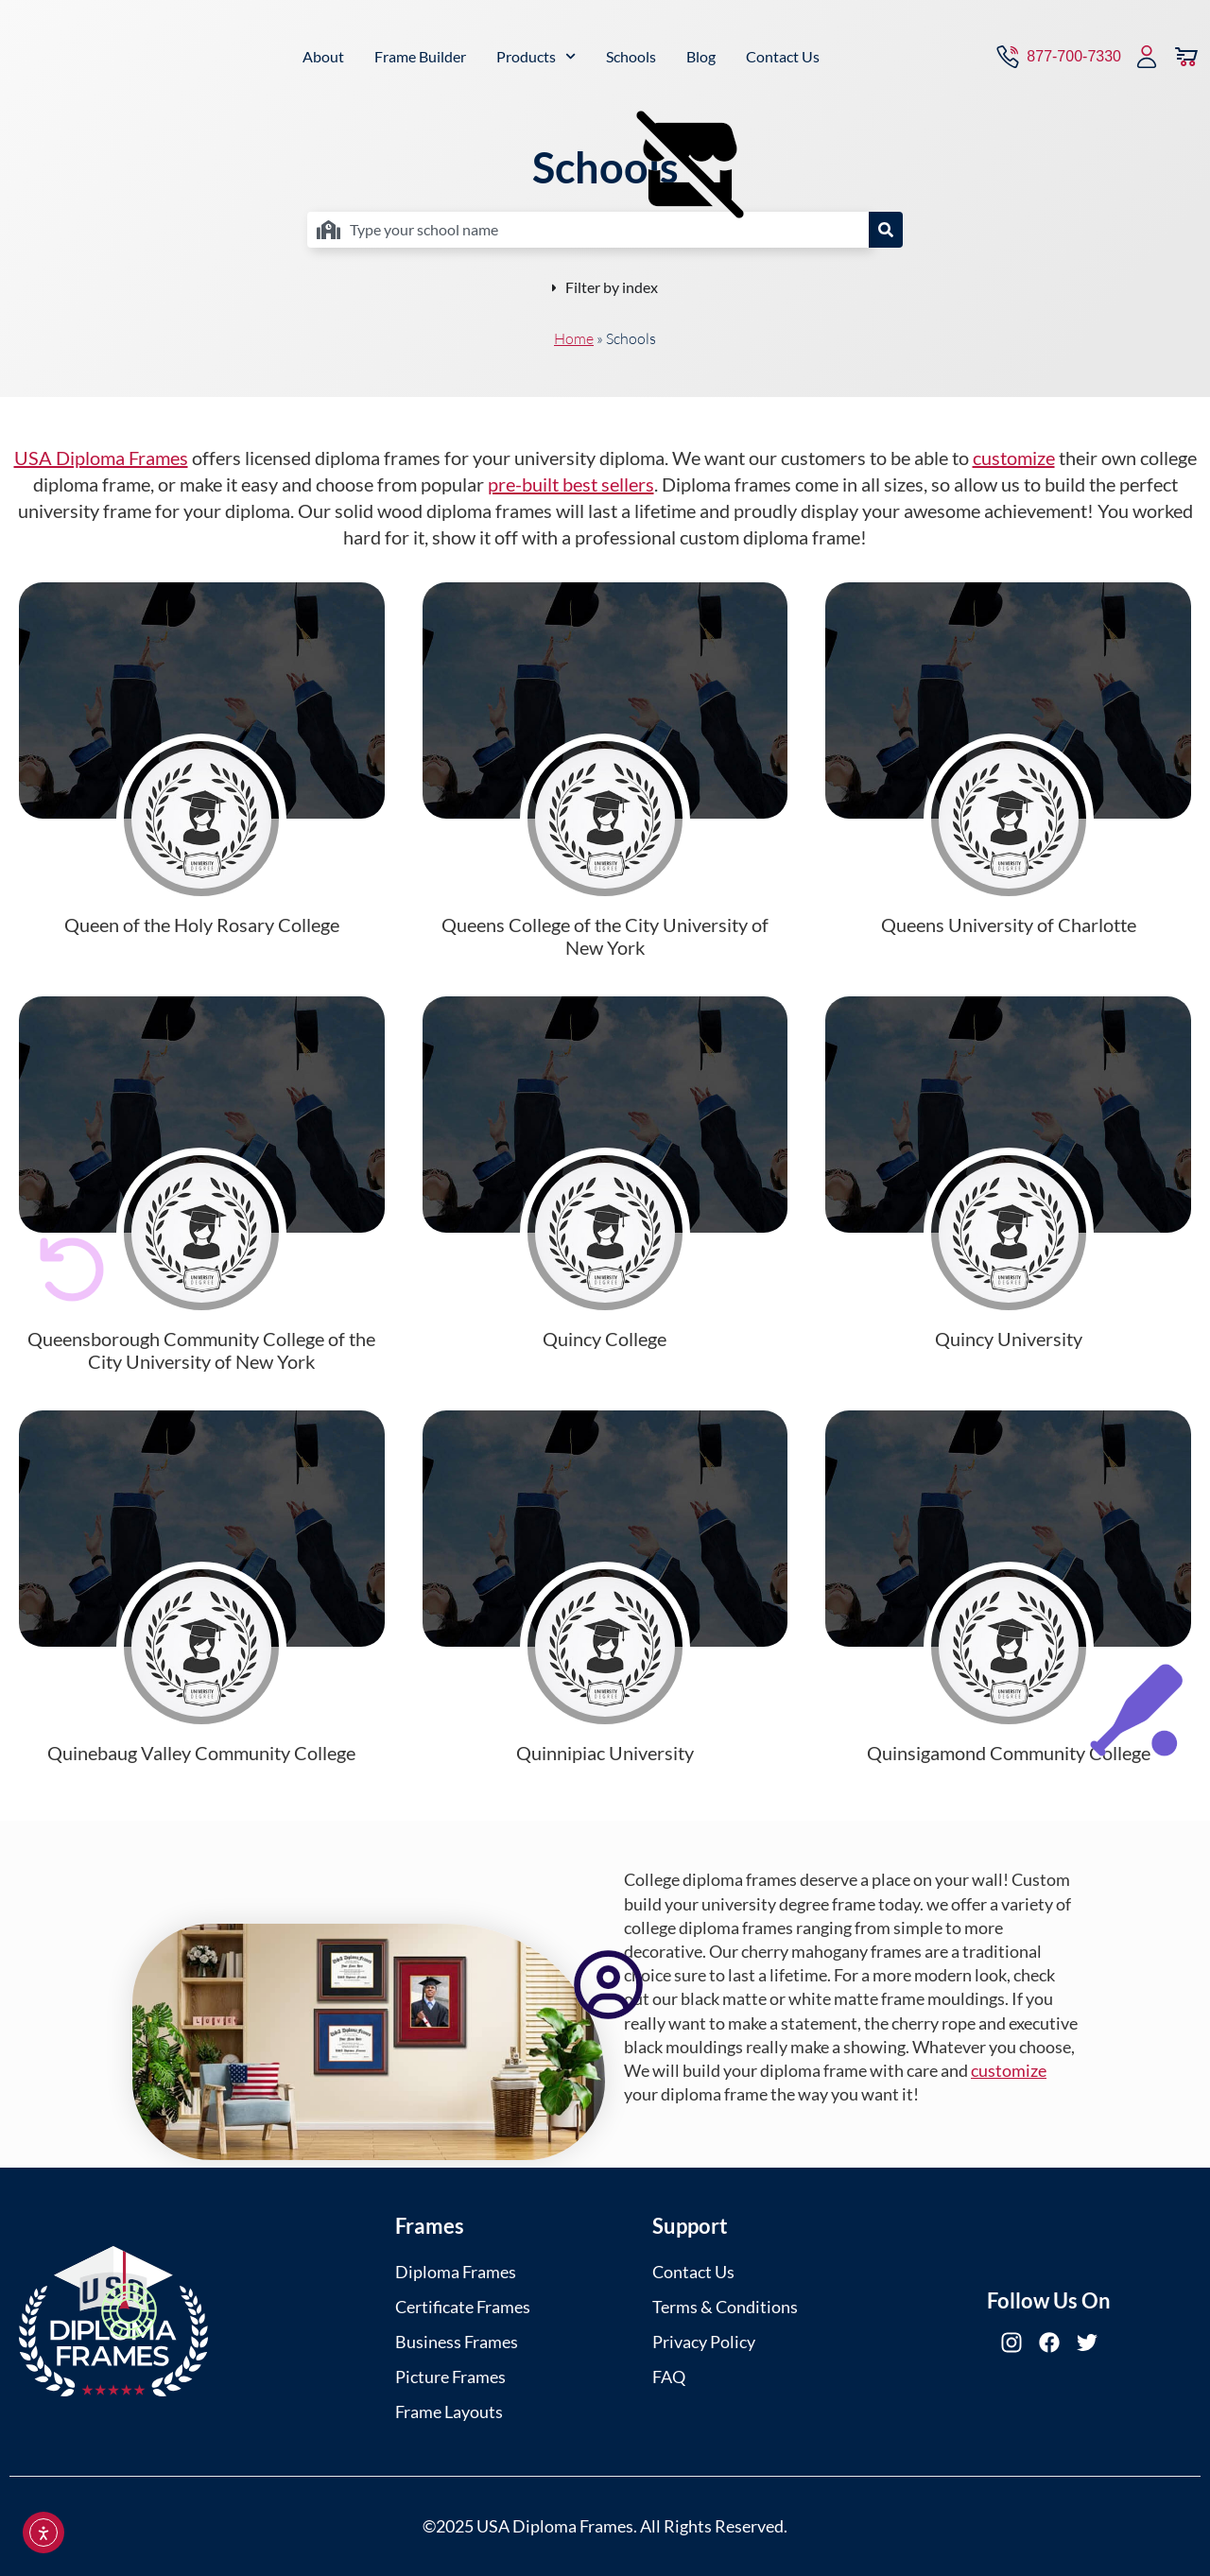  What do you see at coordinates (72, 1270) in the screenshot?
I see `undo the last action` at bounding box center [72, 1270].